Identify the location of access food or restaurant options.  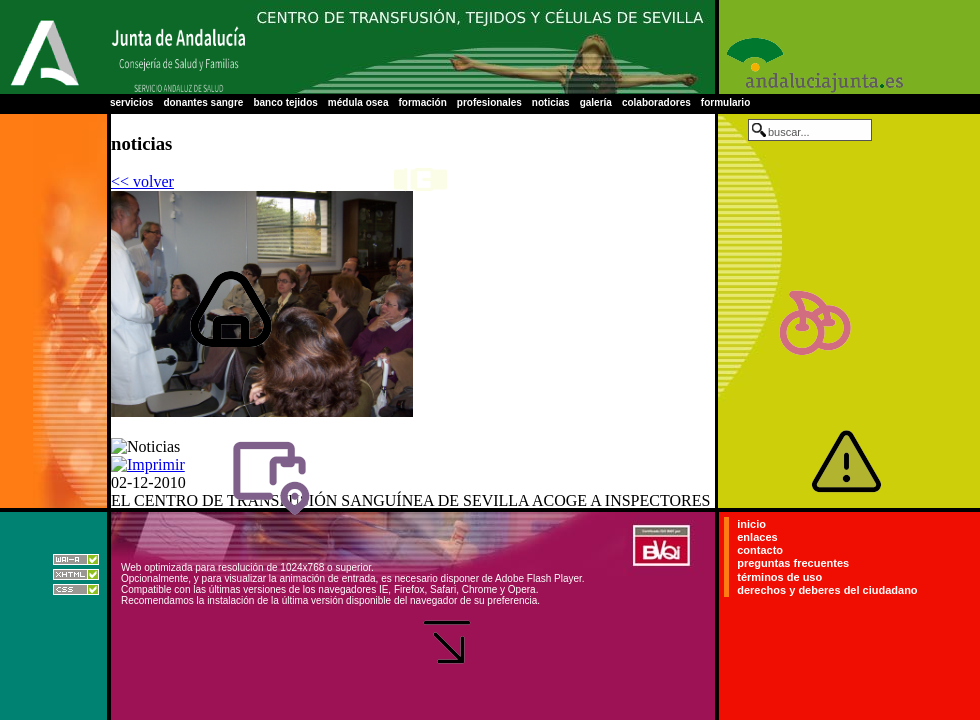
(231, 309).